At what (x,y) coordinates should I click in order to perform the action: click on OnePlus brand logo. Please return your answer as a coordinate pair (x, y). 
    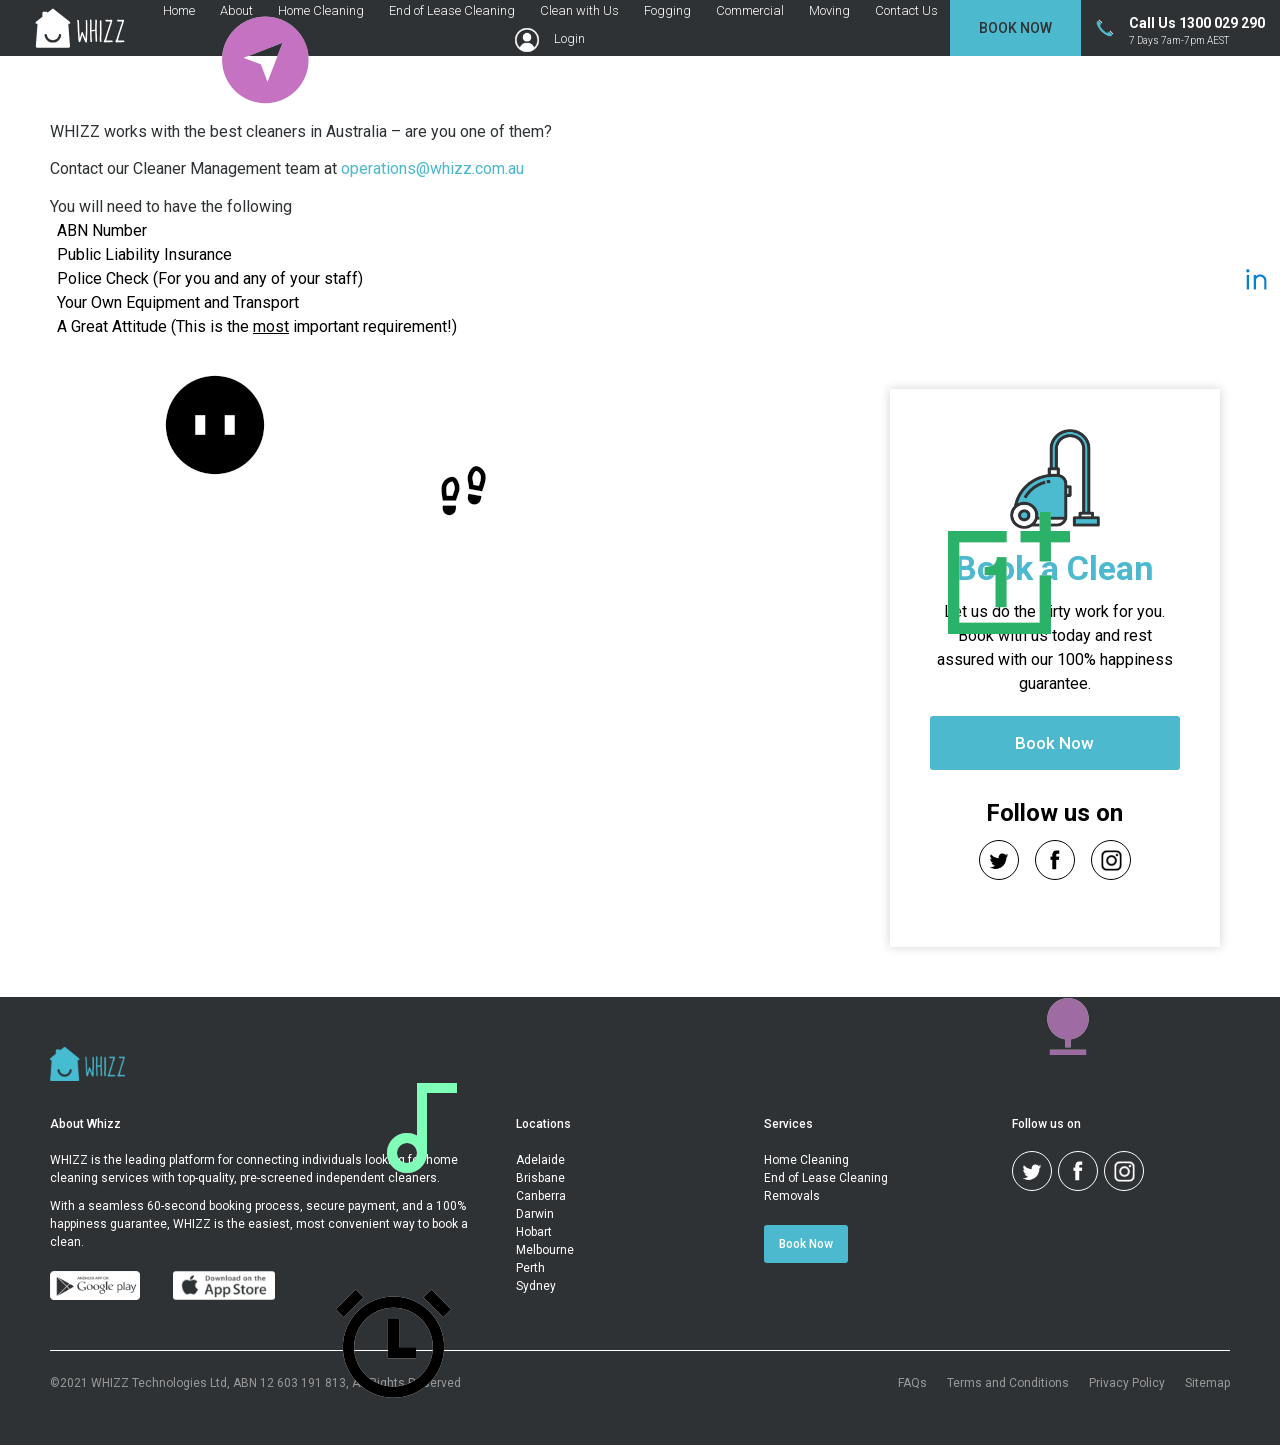
    Looking at the image, I should click on (1009, 573).